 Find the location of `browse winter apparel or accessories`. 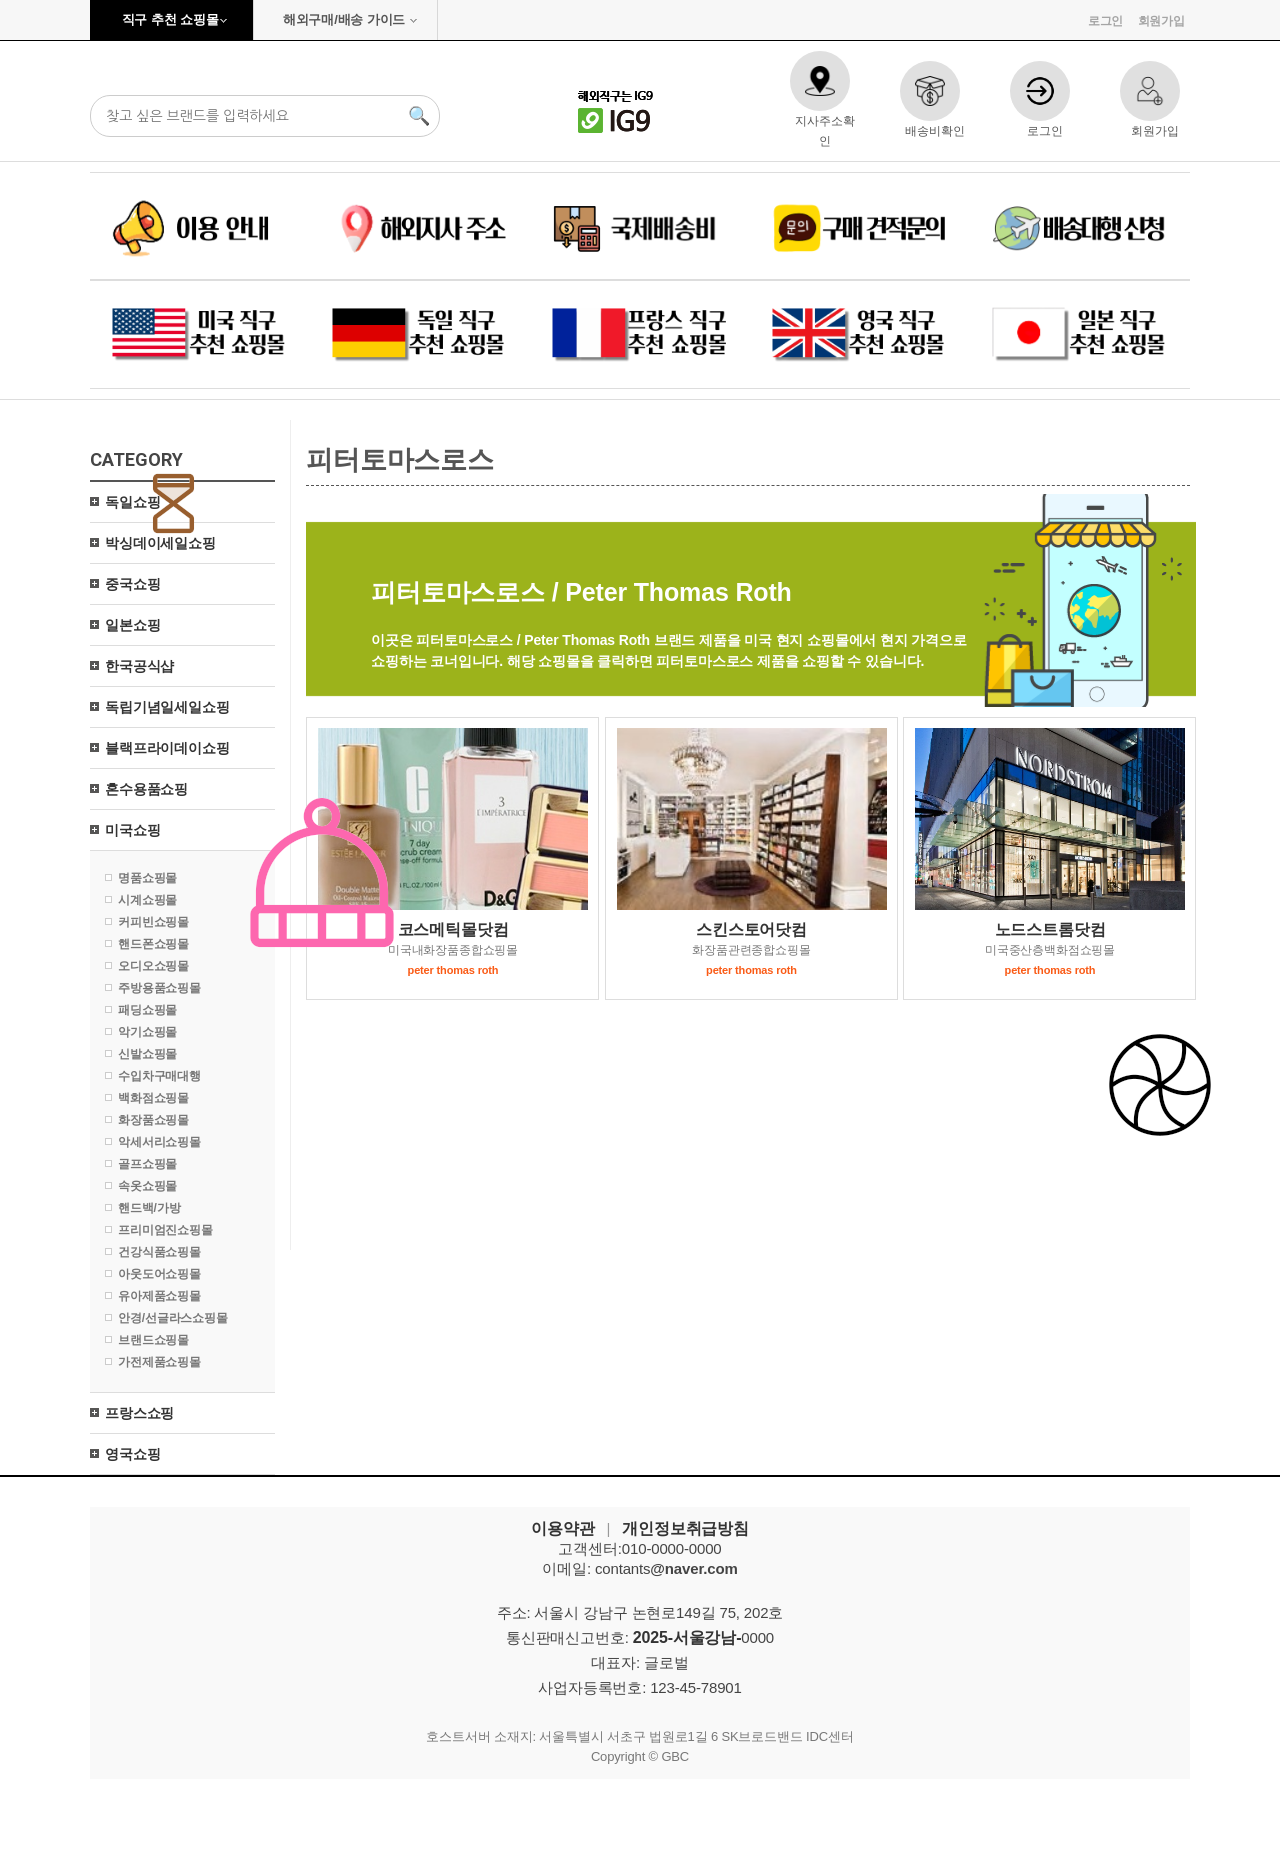

browse winter apparel or accessories is located at coordinates (322, 881).